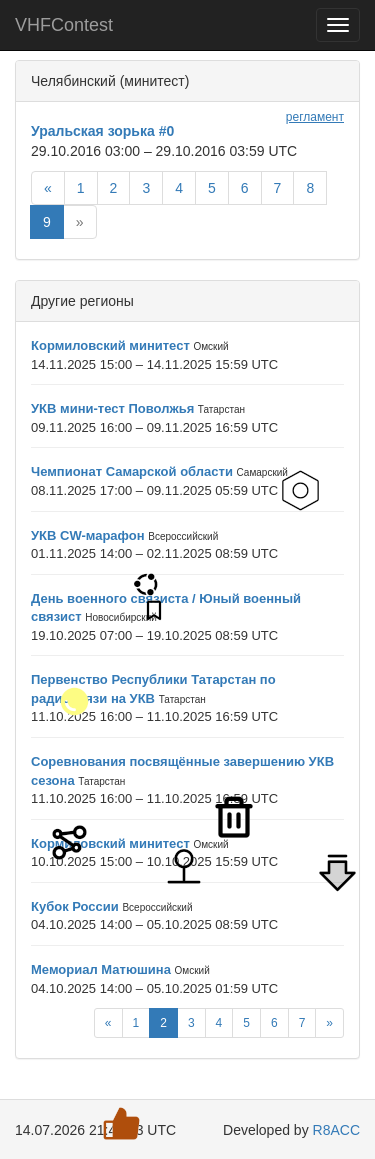 This screenshot has width=375, height=1159. Describe the element at coordinates (234, 819) in the screenshot. I see `delete selected item` at that location.